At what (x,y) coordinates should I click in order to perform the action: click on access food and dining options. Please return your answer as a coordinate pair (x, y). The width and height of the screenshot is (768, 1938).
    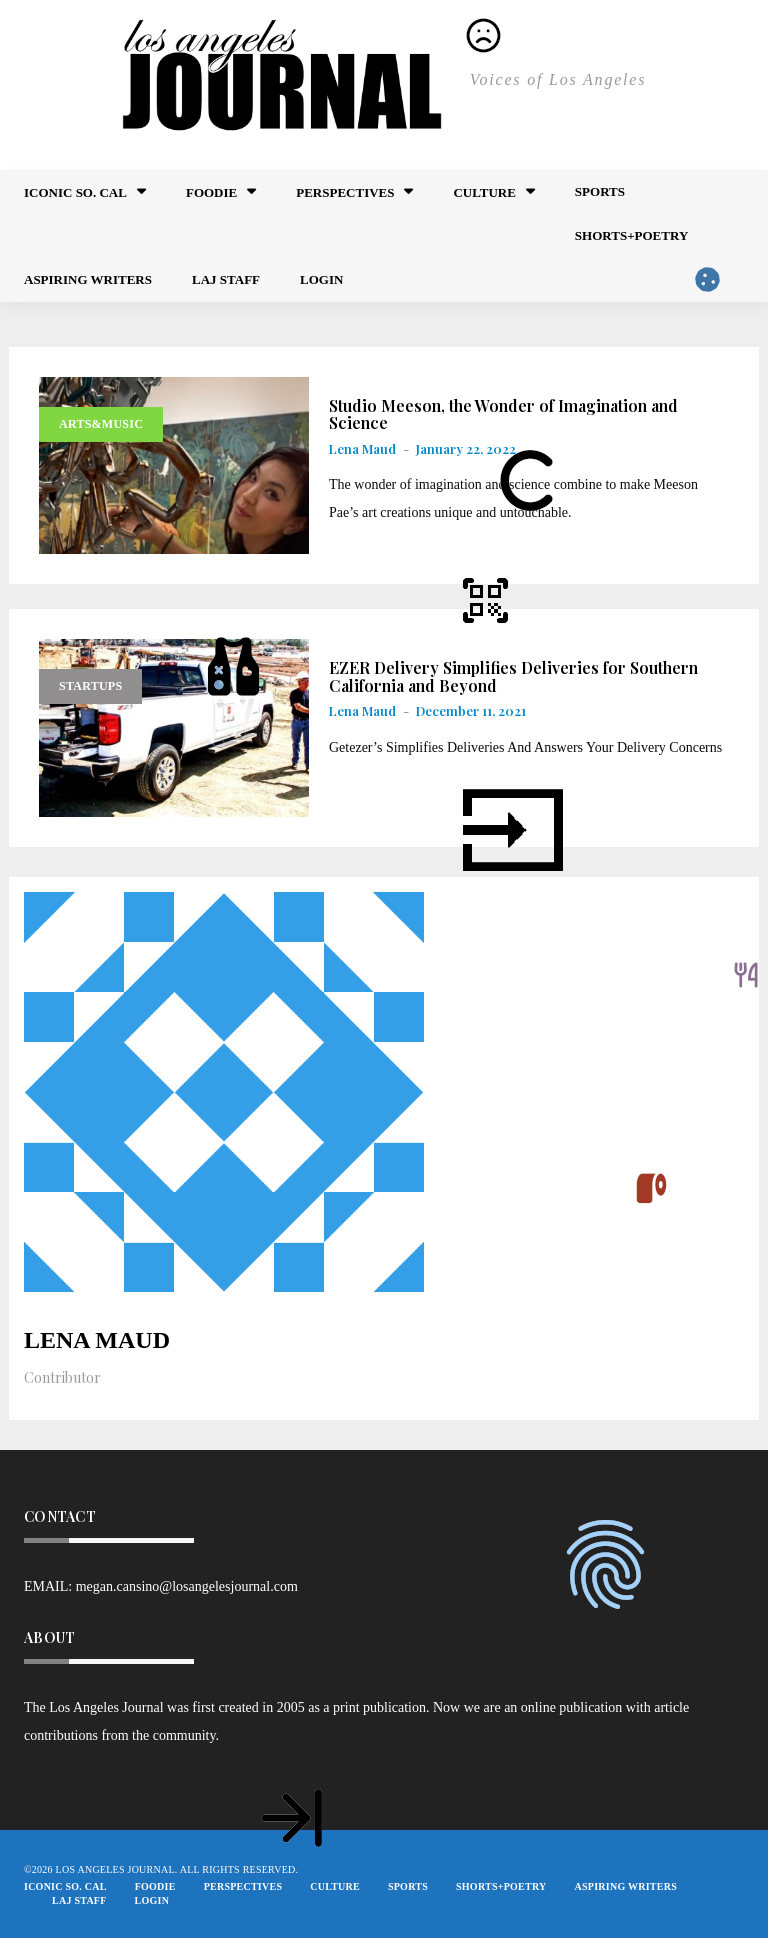
    Looking at the image, I should click on (746, 974).